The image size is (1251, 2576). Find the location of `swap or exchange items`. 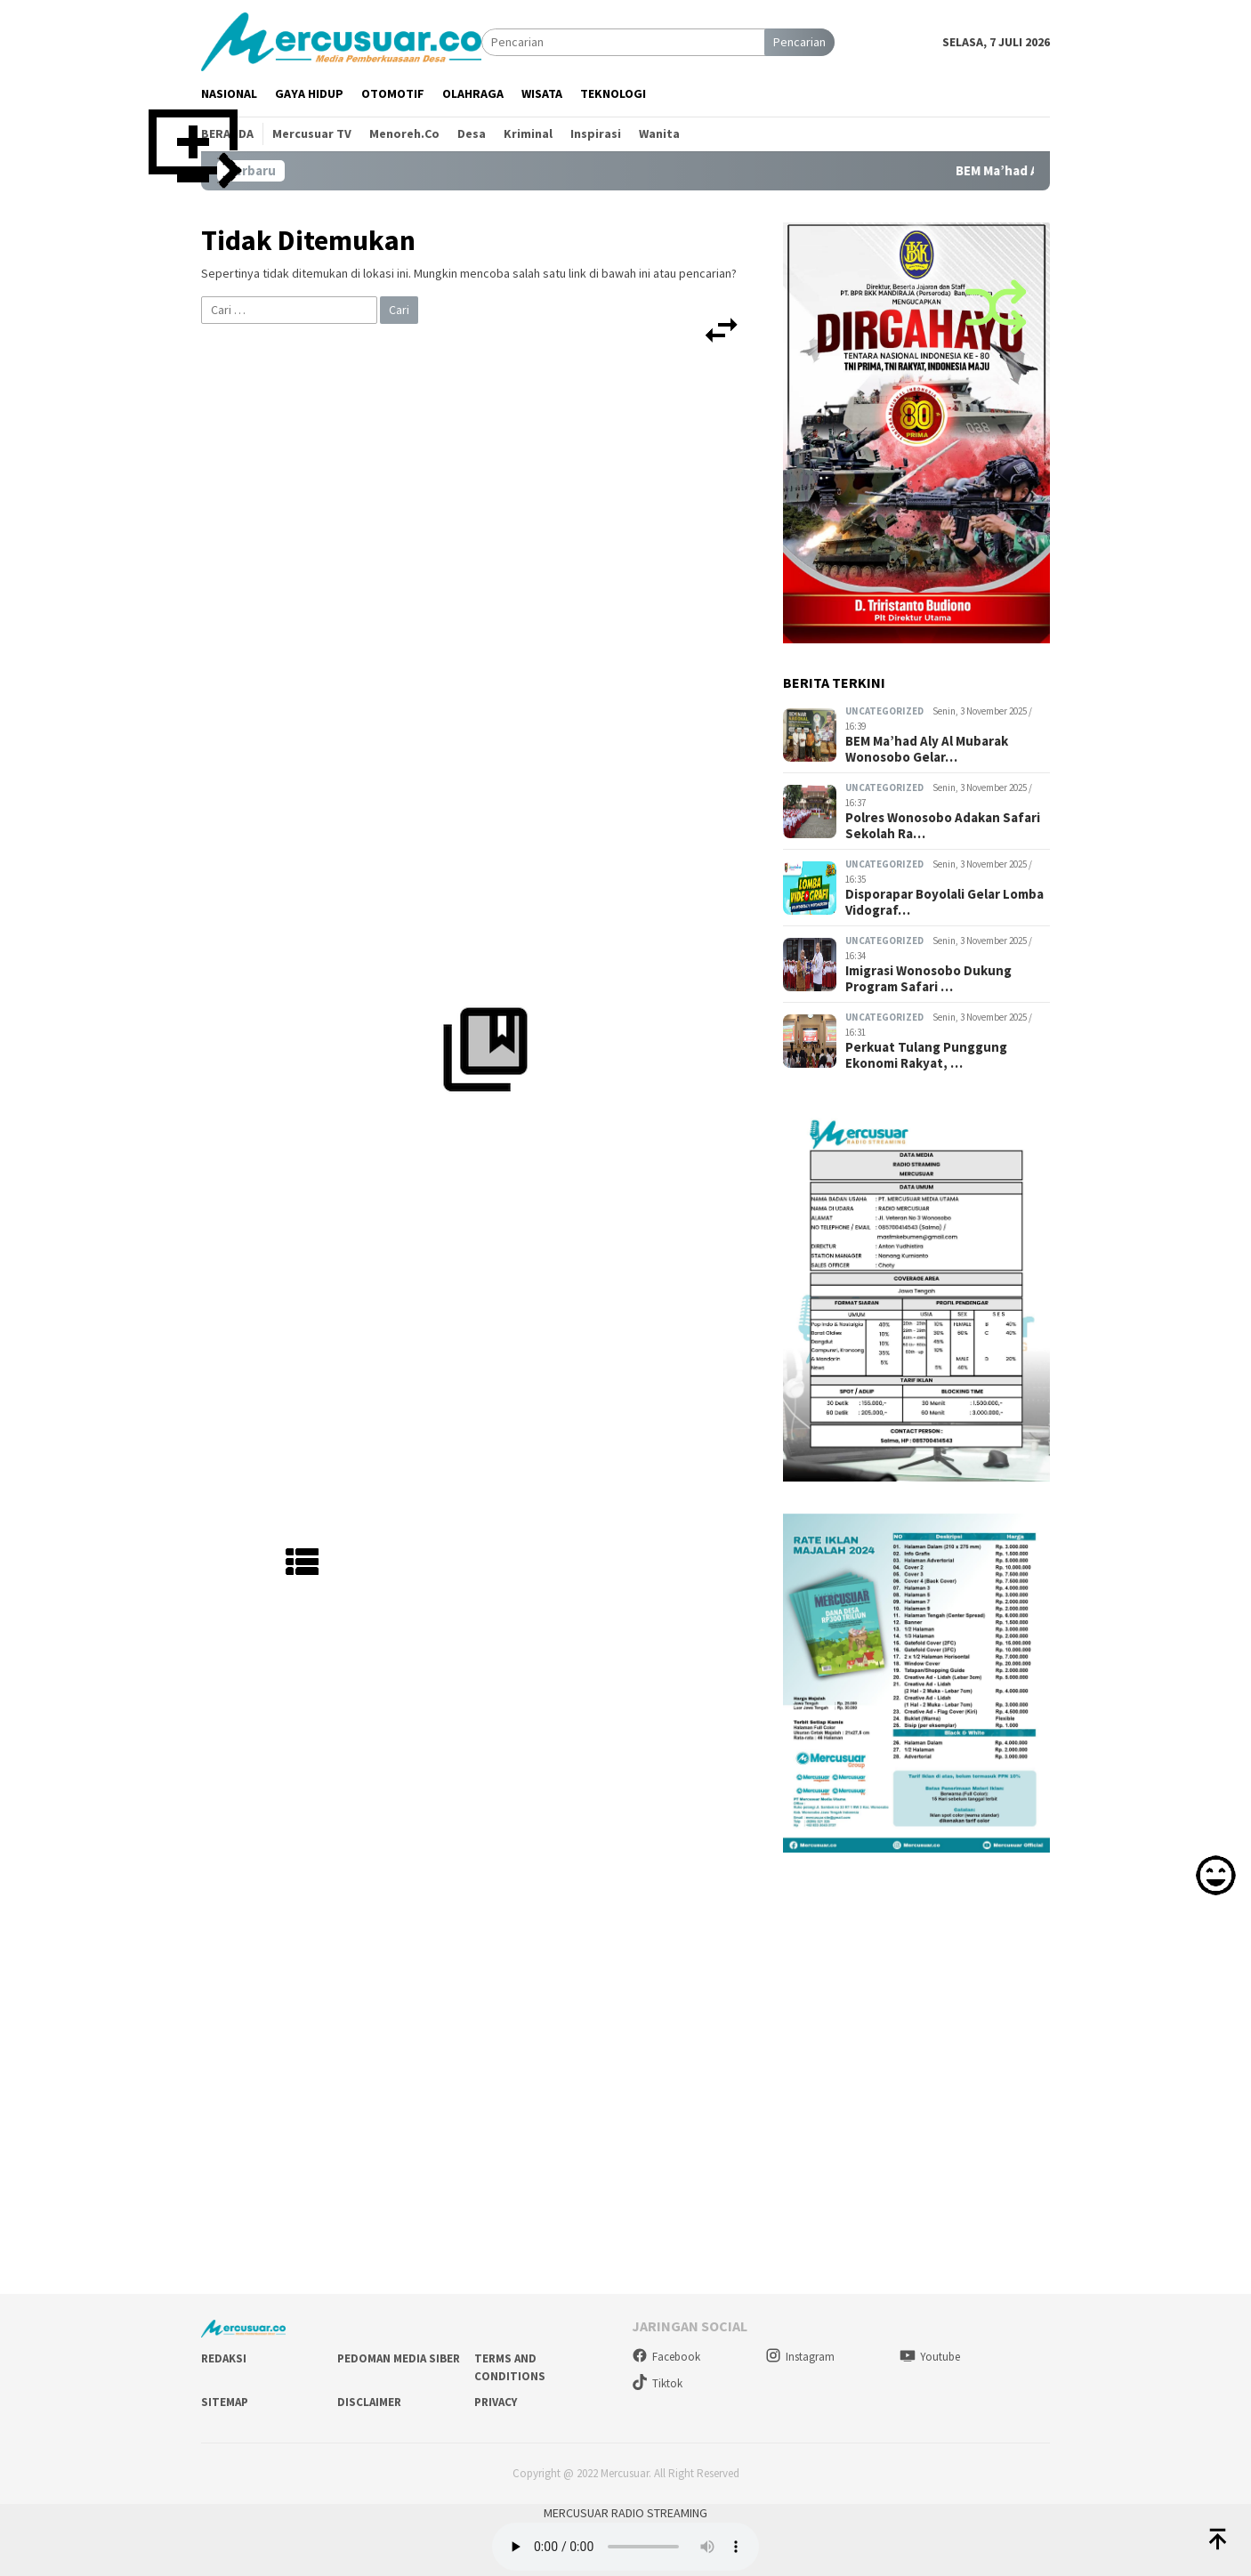

swap or exchange items is located at coordinates (722, 330).